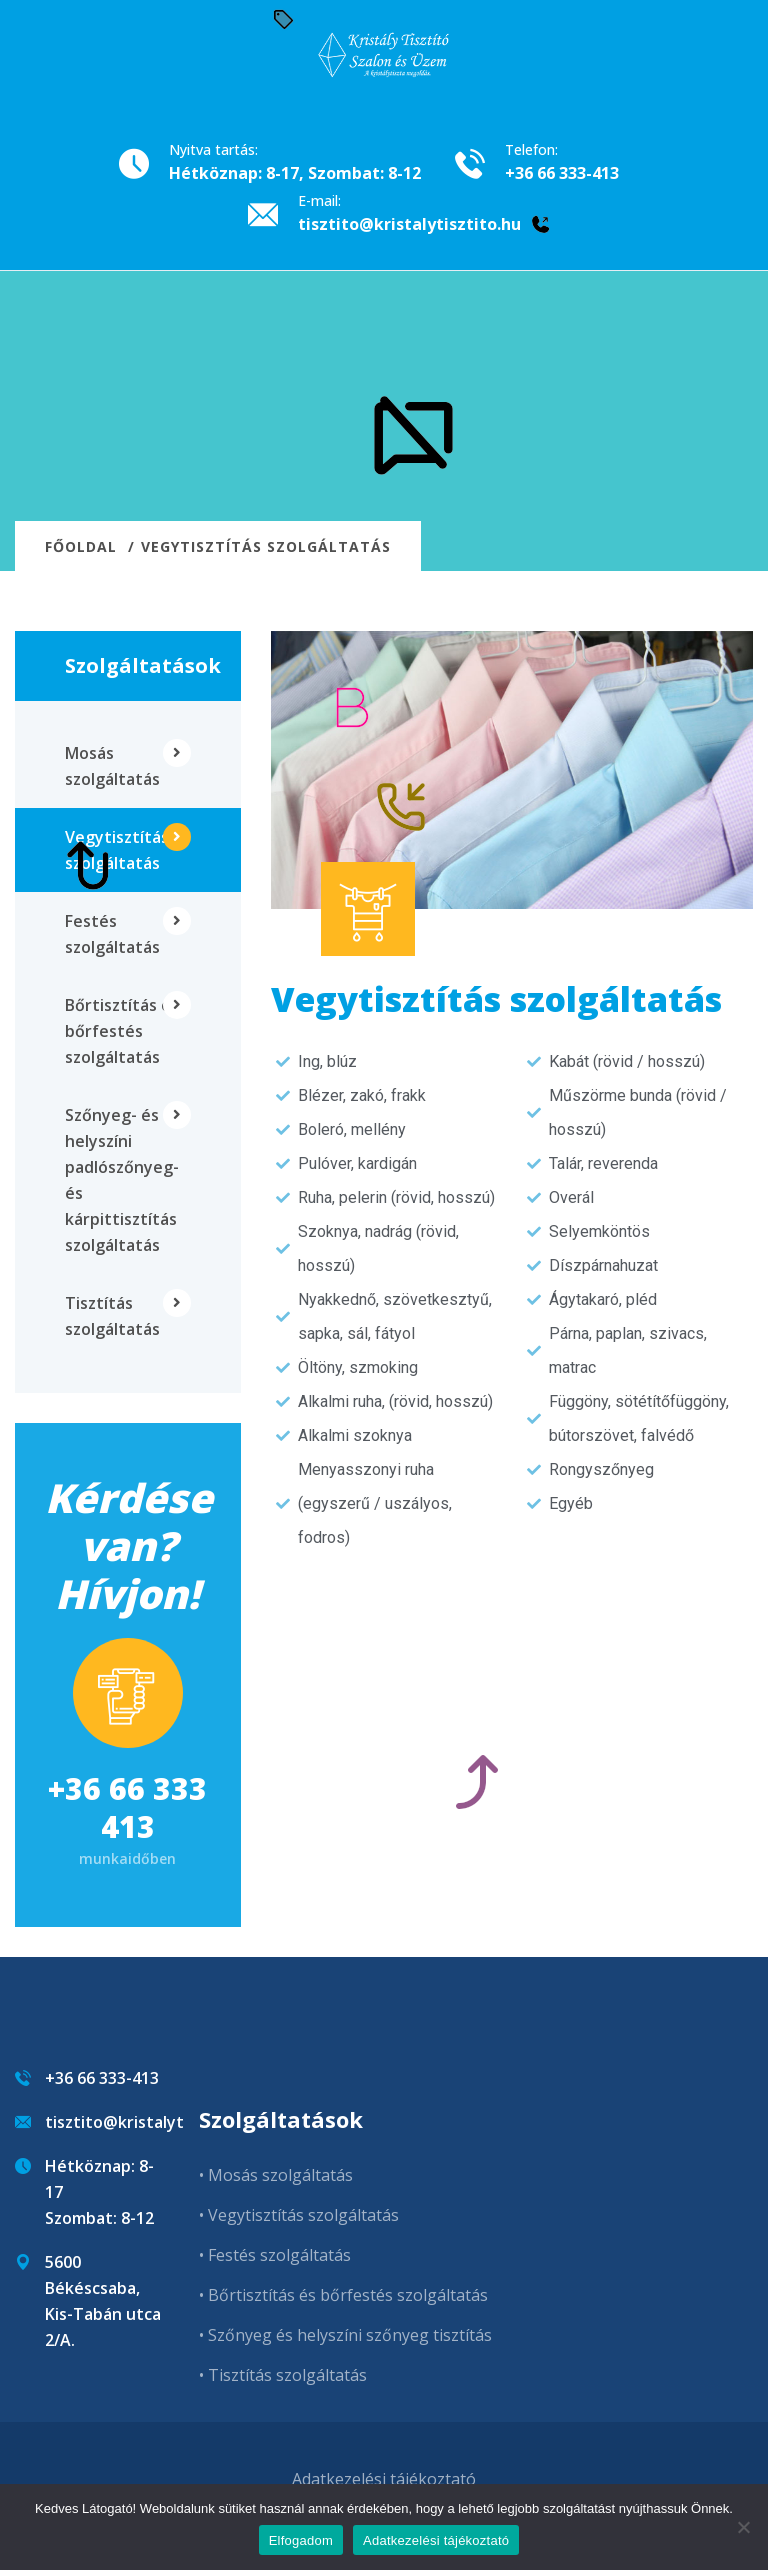 This screenshot has height=2570, width=768. Describe the element at coordinates (89, 865) in the screenshot. I see `go back to previous screen or section` at that location.